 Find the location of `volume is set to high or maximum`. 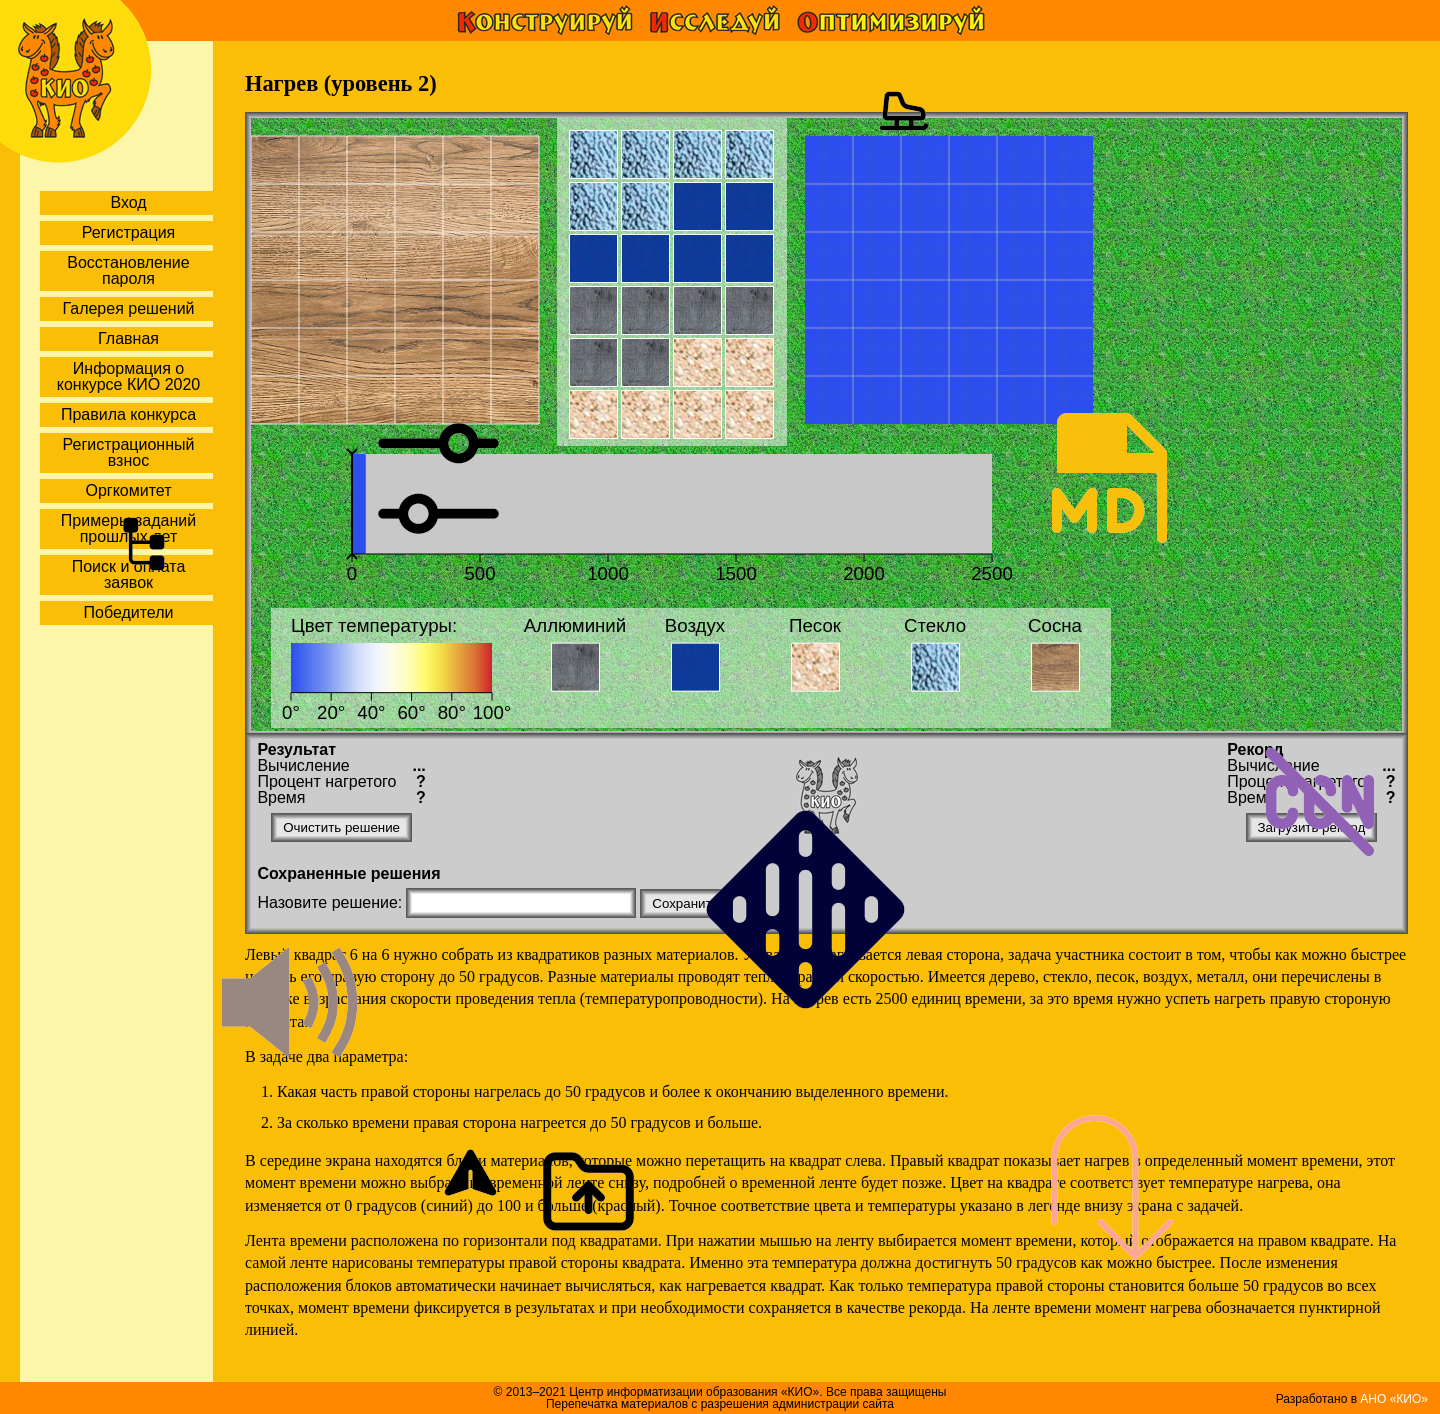

volume is set to high or maximum is located at coordinates (289, 1002).